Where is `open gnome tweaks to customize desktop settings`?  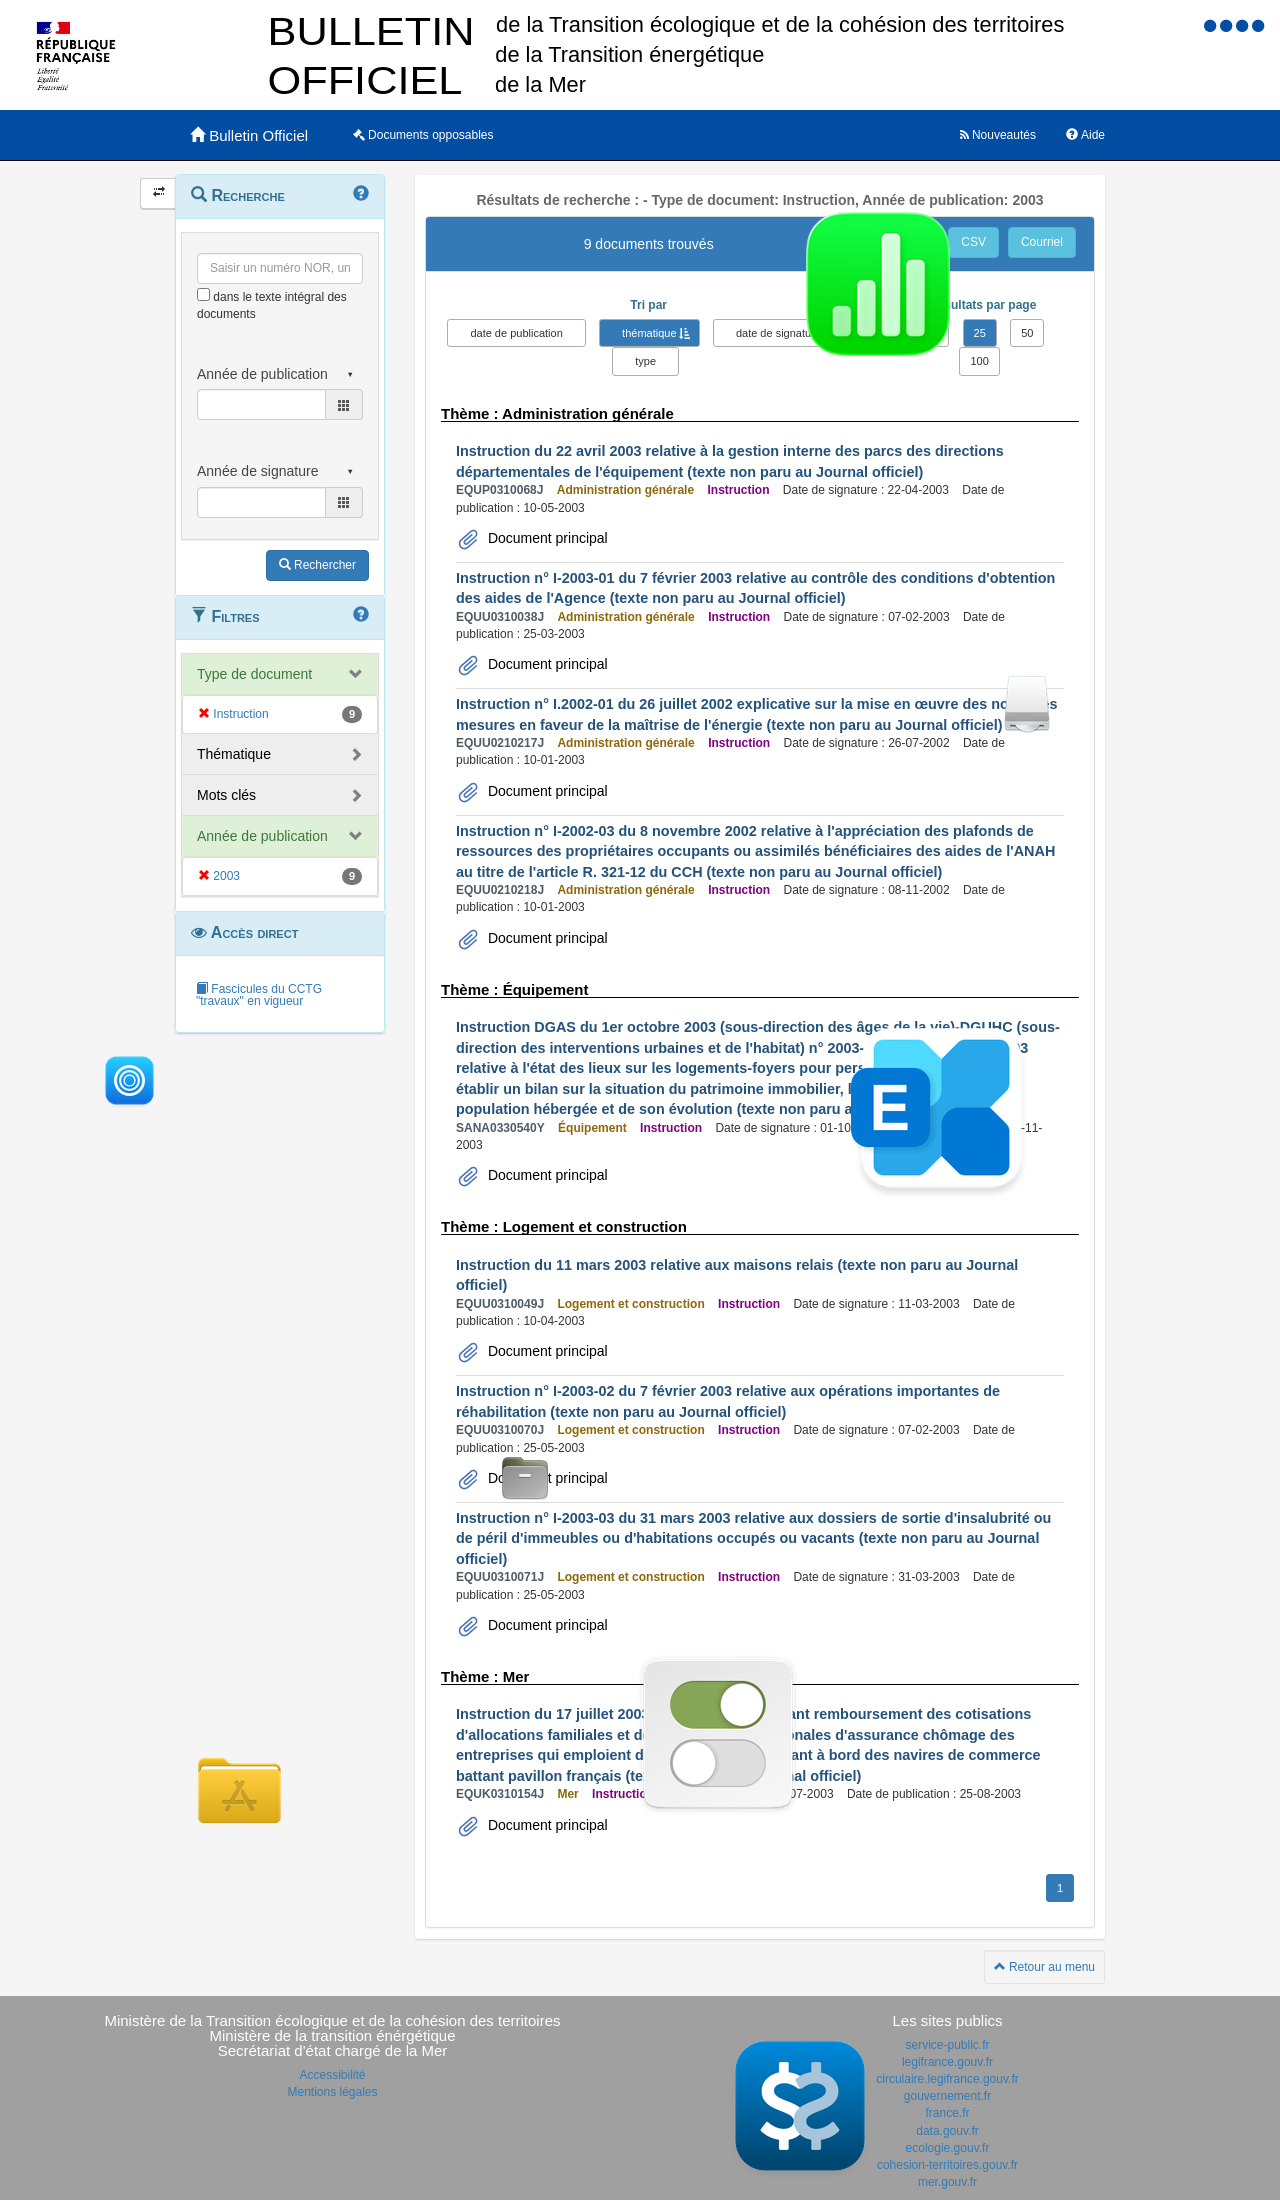 open gnome tweaks to customize desktop settings is located at coordinates (718, 1734).